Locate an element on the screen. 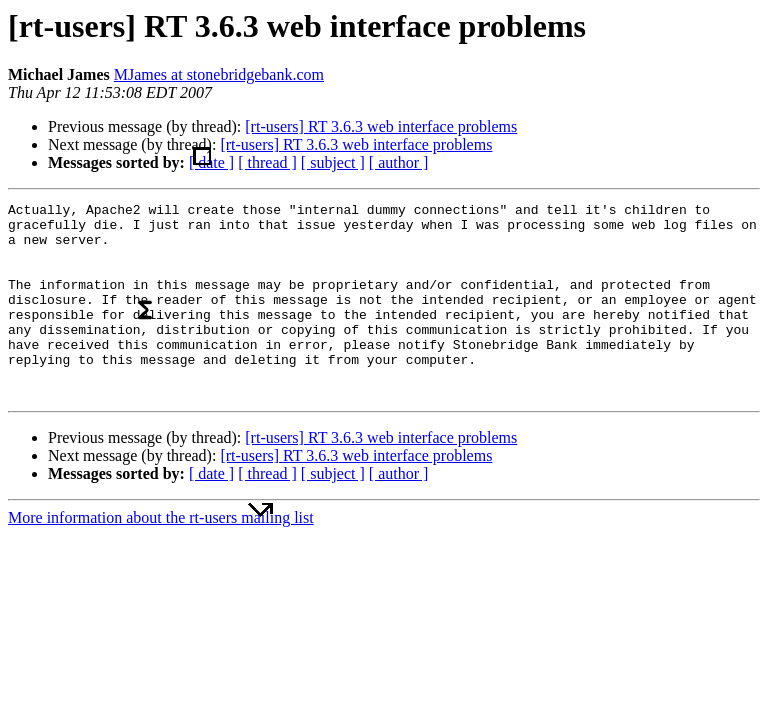  insert a mathematical function or formula is located at coordinates (145, 310).